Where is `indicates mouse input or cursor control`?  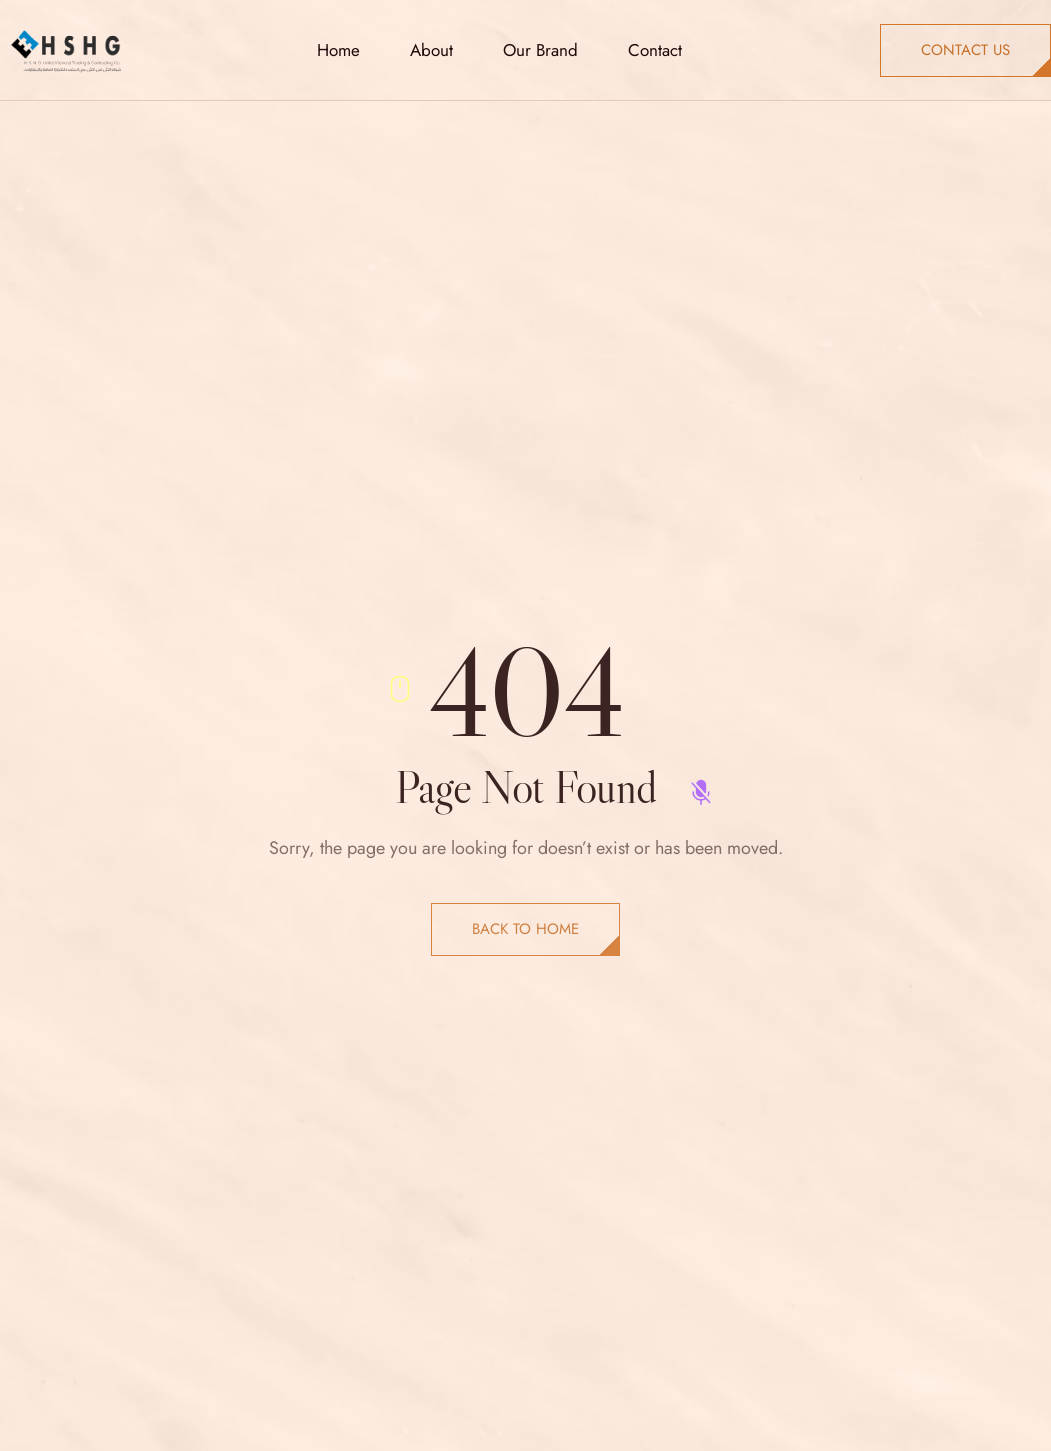
indicates mouse input or cursor control is located at coordinates (400, 689).